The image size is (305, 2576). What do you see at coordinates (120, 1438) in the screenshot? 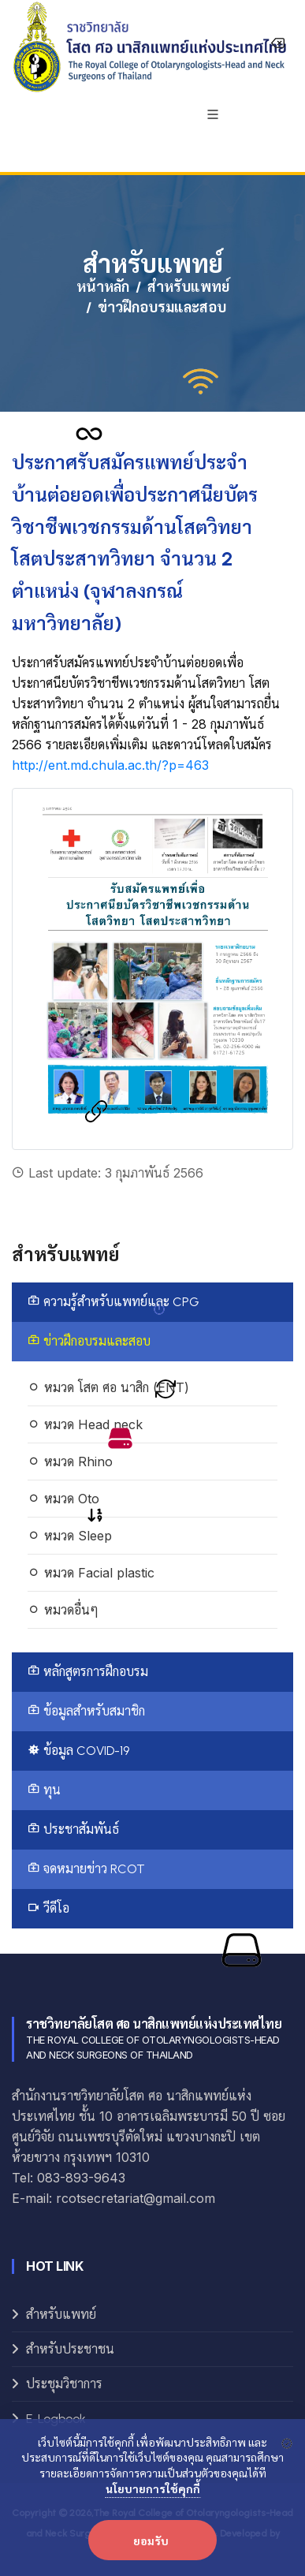
I see `access server settings` at bounding box center [120, 1438].